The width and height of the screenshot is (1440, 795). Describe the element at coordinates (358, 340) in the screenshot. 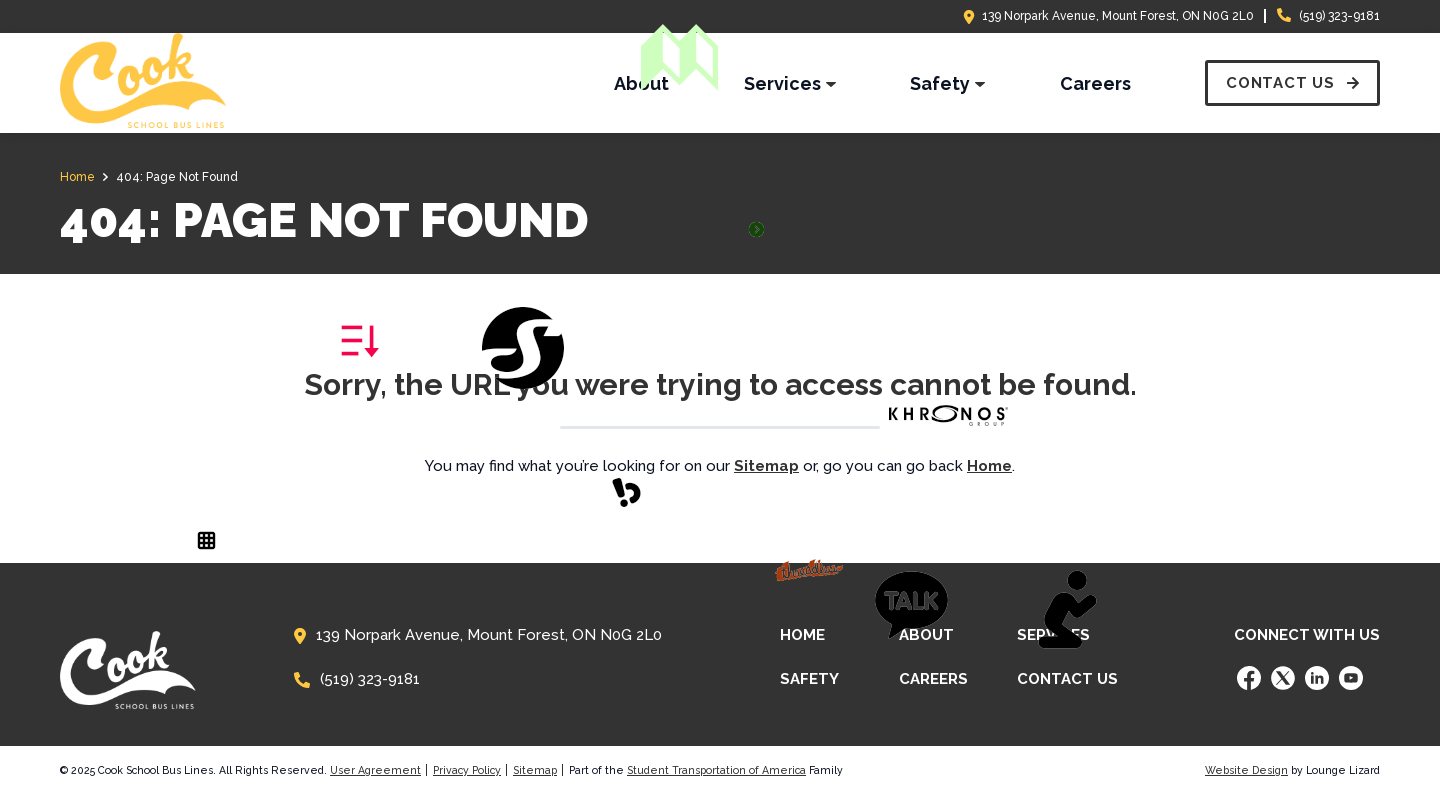

I see `sort items in descending order` at that location.